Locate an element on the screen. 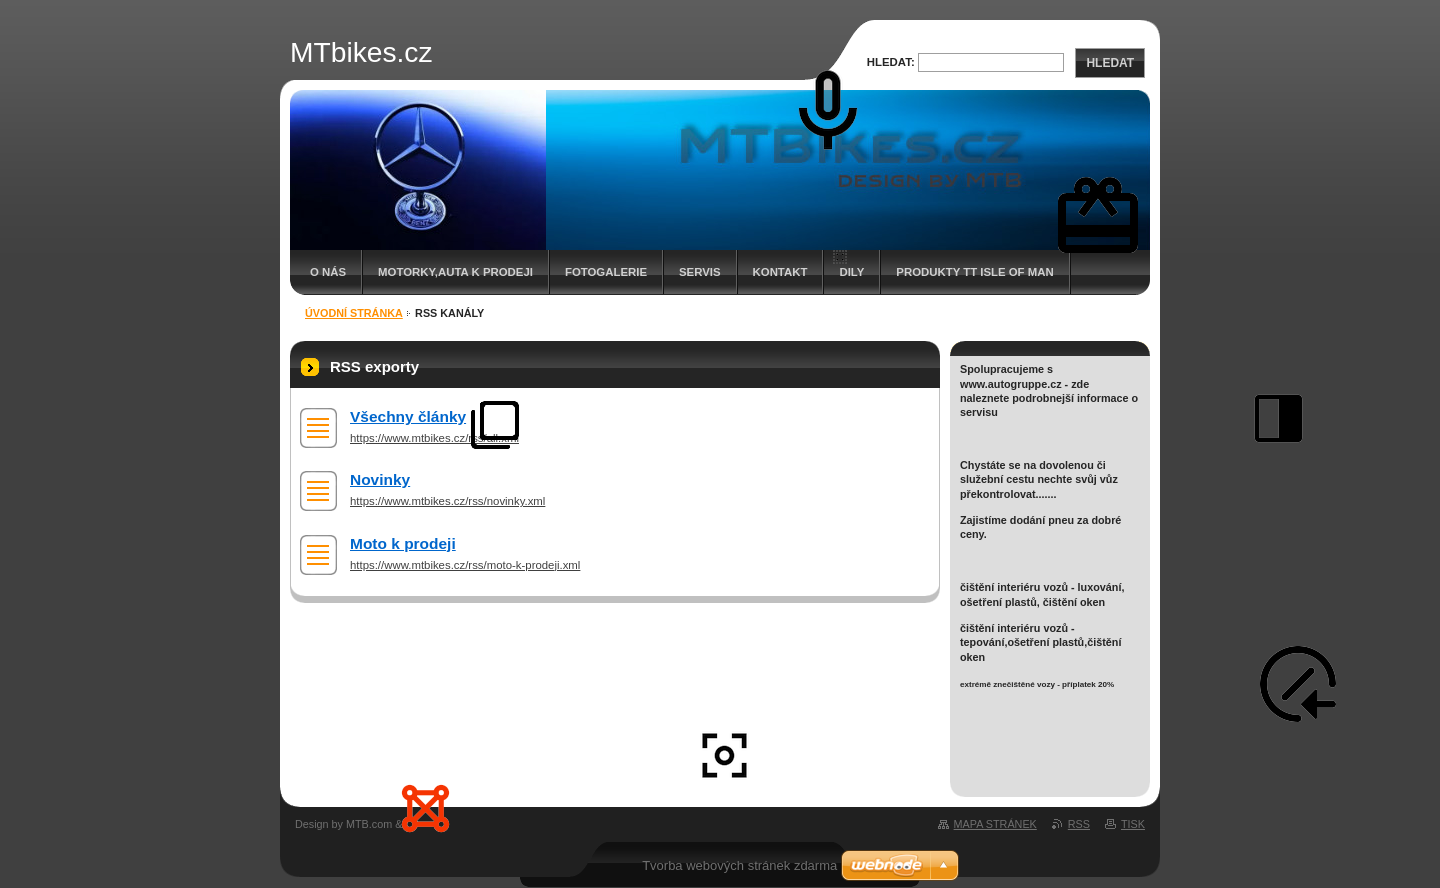 This screenshot has height=888, width=1440. tap to start voice input is located at coordinates (828, 112).